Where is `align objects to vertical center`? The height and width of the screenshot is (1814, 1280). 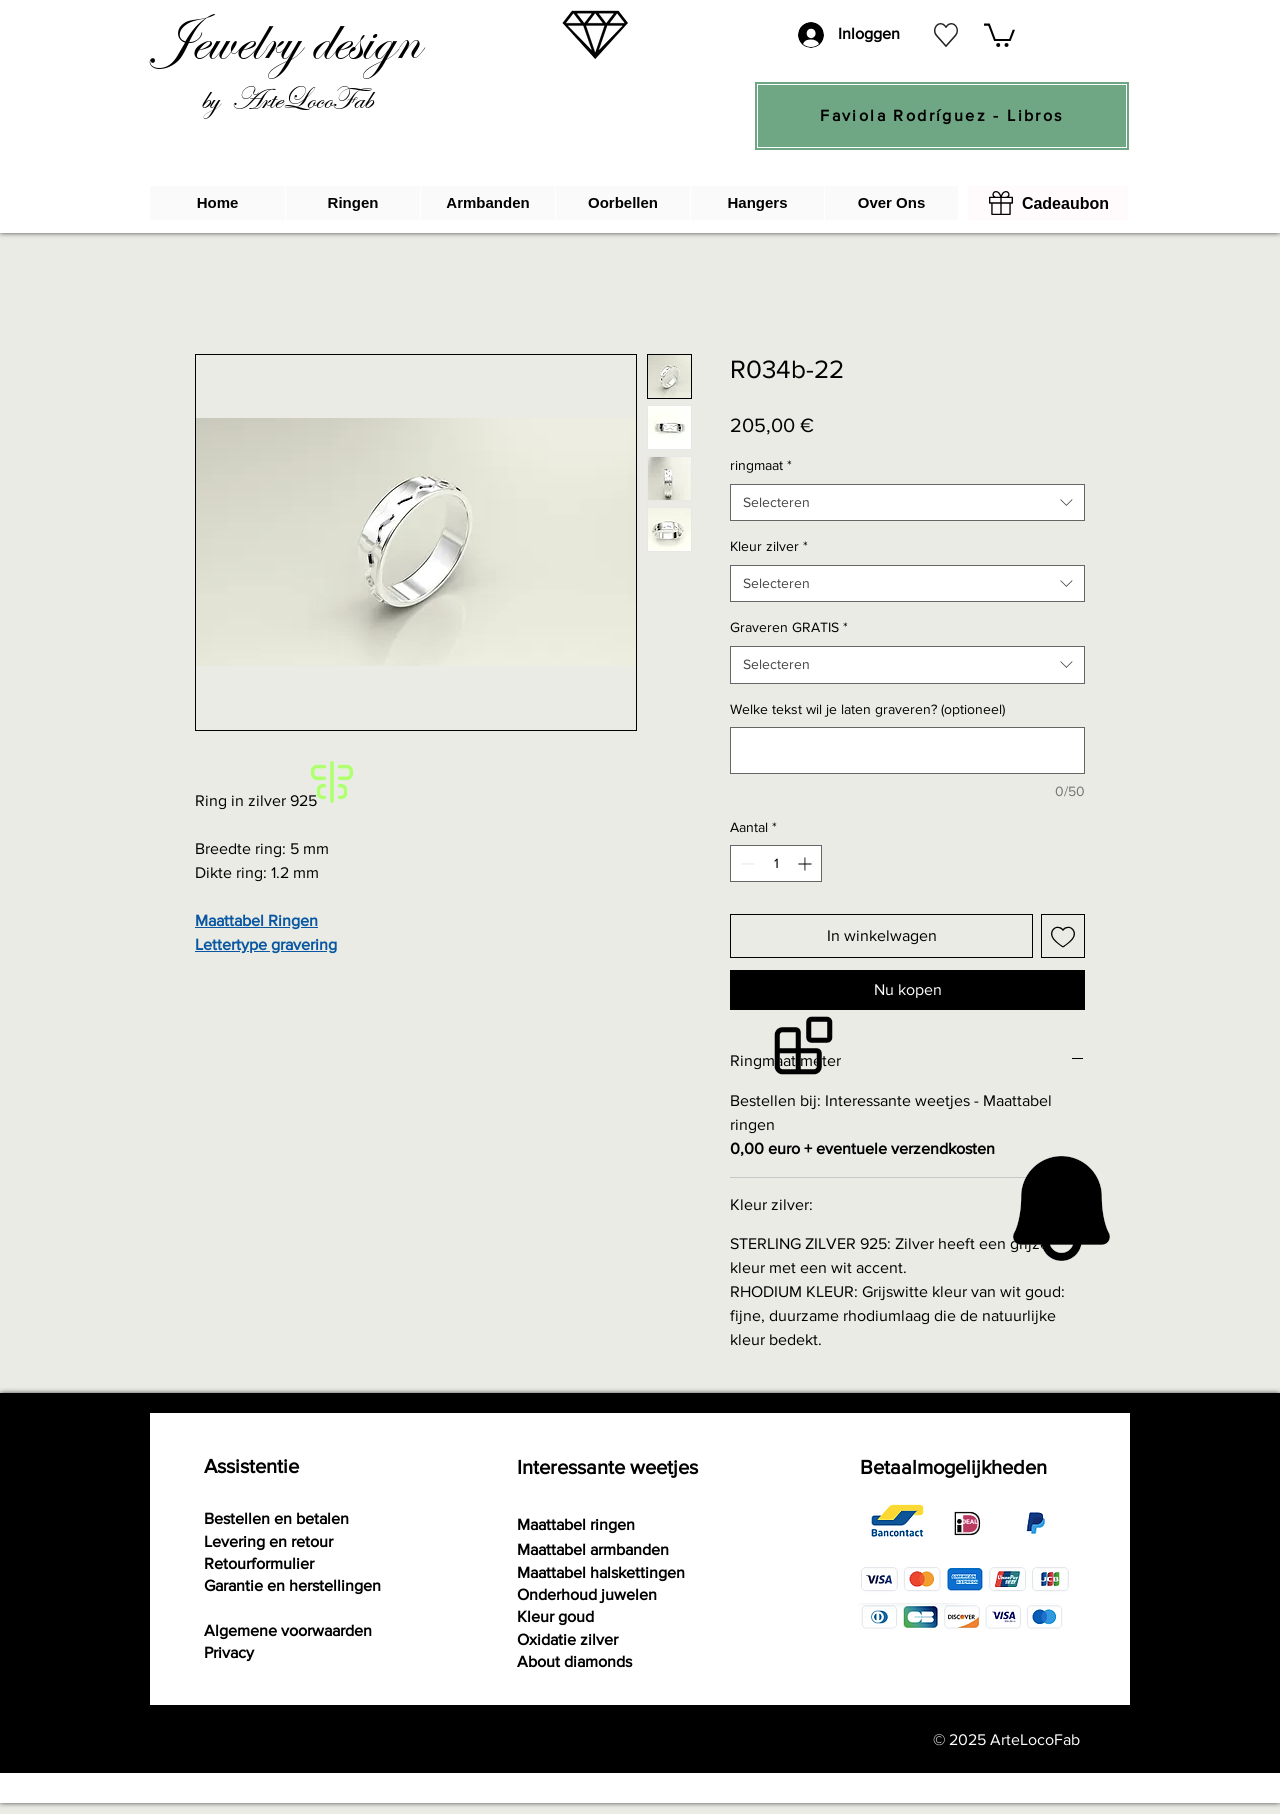
align objects to vertical center is located at coordinates (332, 782).